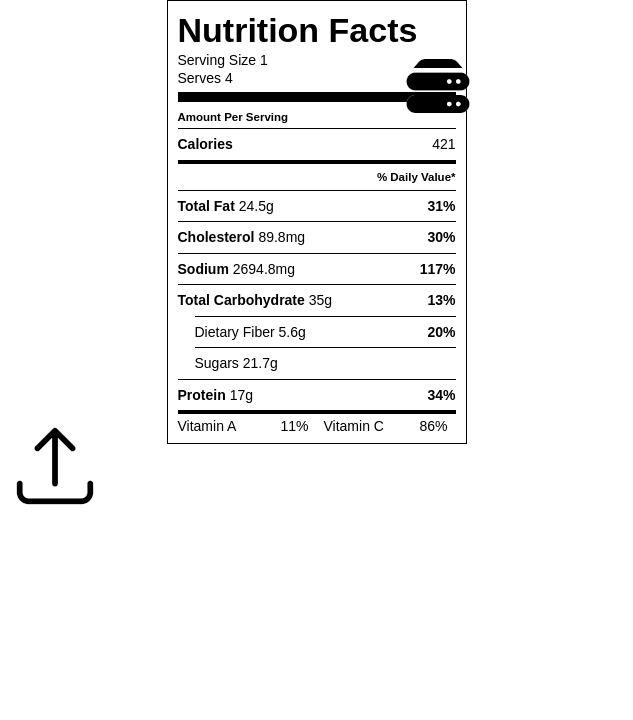  What do you see at coordinates (55, 466) in the screenshot?
I see `upload a file or document` at bounding box center [55, 466].